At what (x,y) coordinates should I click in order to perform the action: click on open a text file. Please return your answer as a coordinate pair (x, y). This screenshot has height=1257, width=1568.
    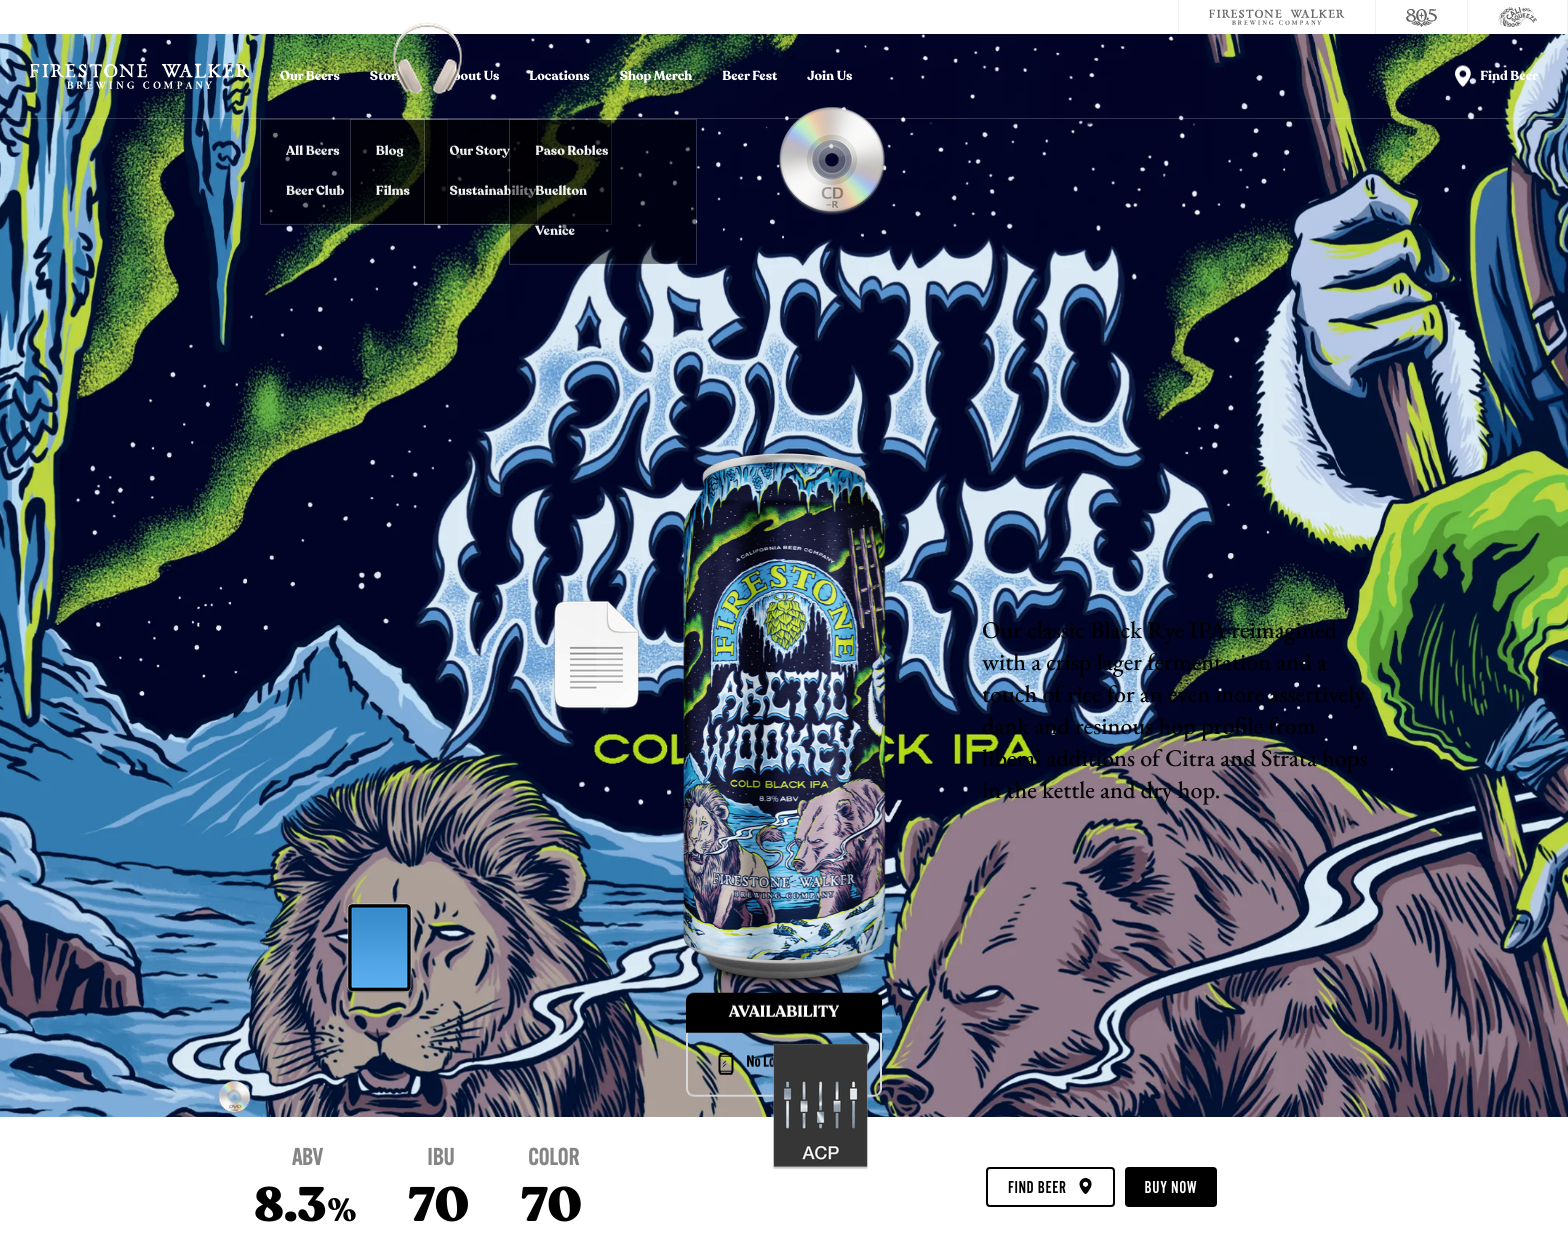
    Looking at the image, I should click on (596, 654).